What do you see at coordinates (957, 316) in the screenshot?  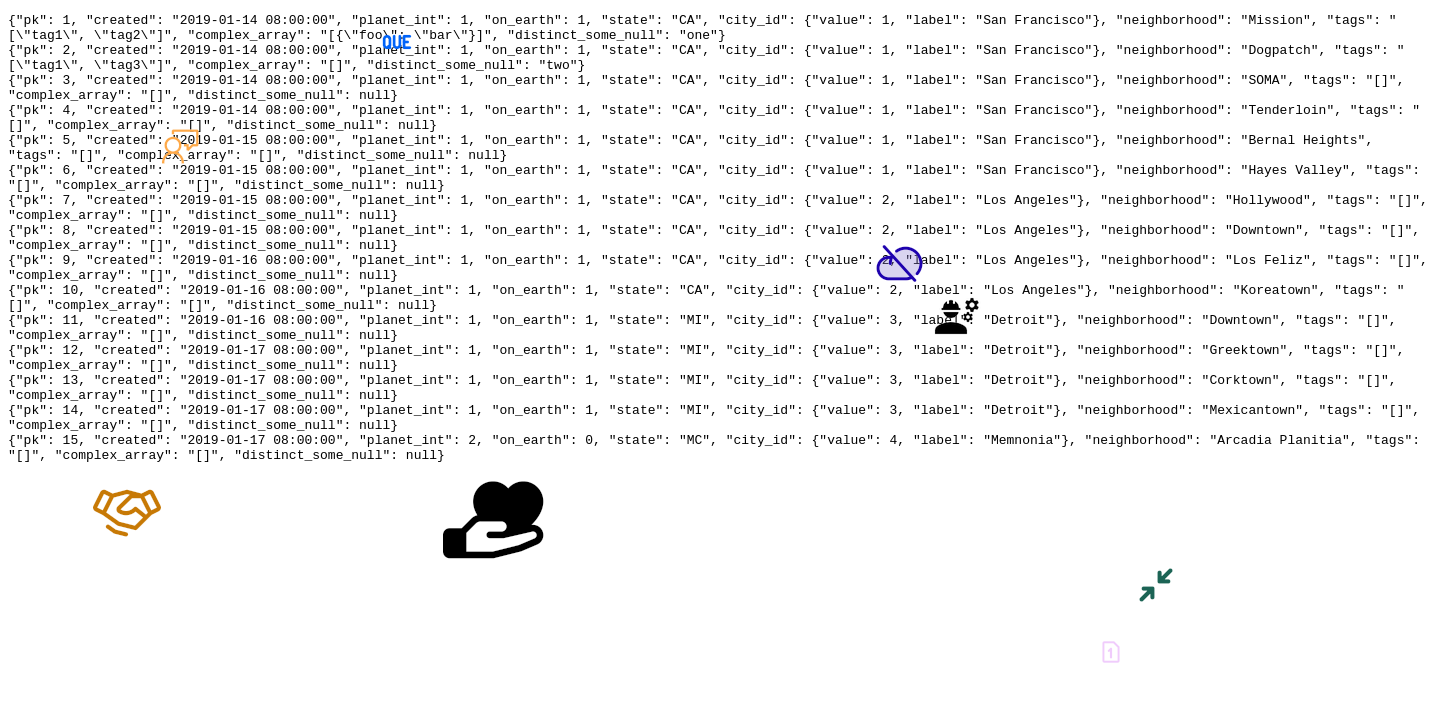 I see `access engineering or technical settings` at bounding box center [957, 316].